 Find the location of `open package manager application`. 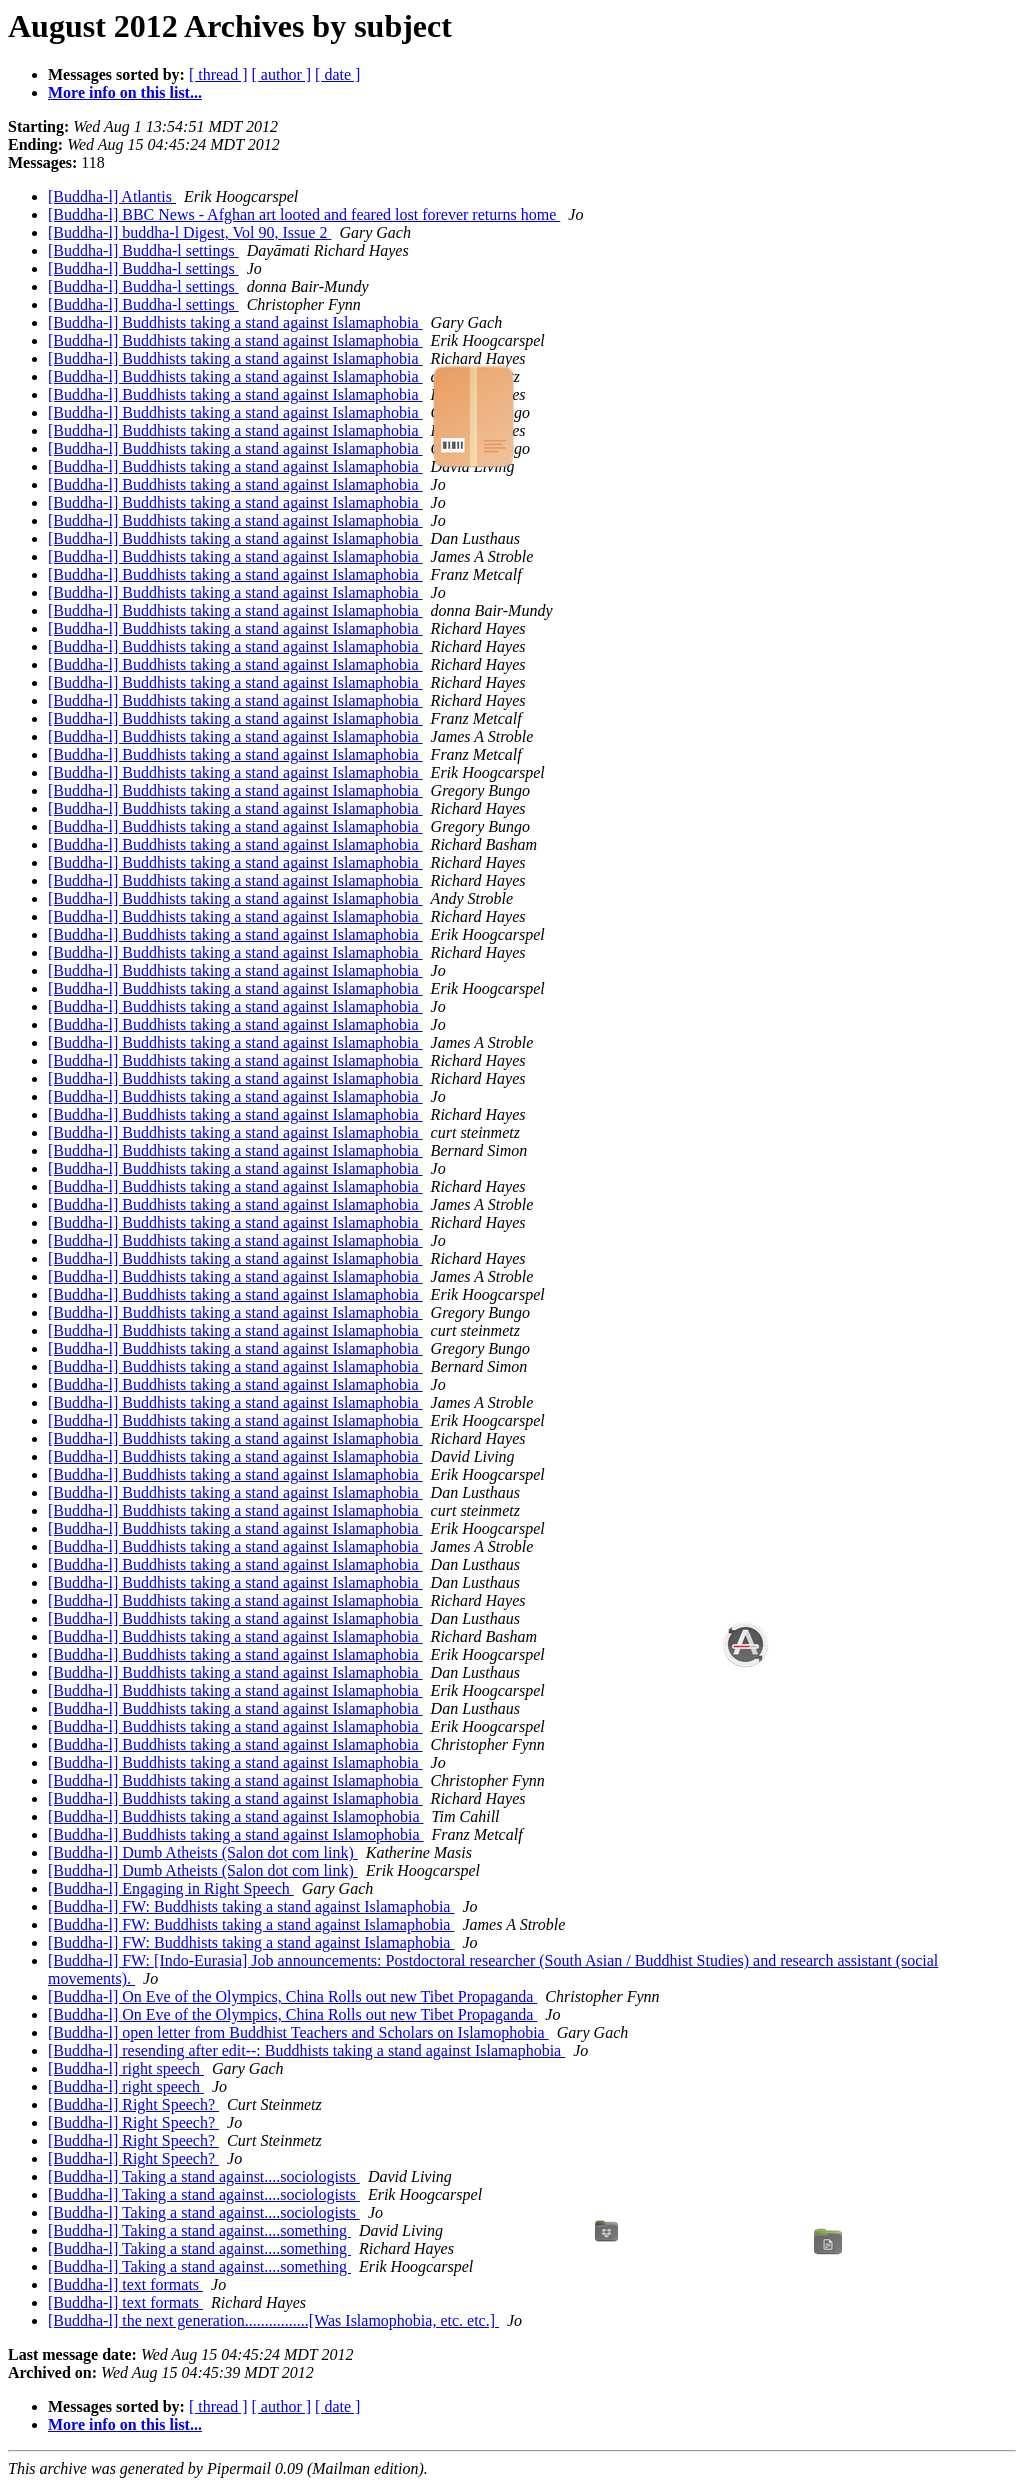

open package manager application is located at coordinates (473, 416).